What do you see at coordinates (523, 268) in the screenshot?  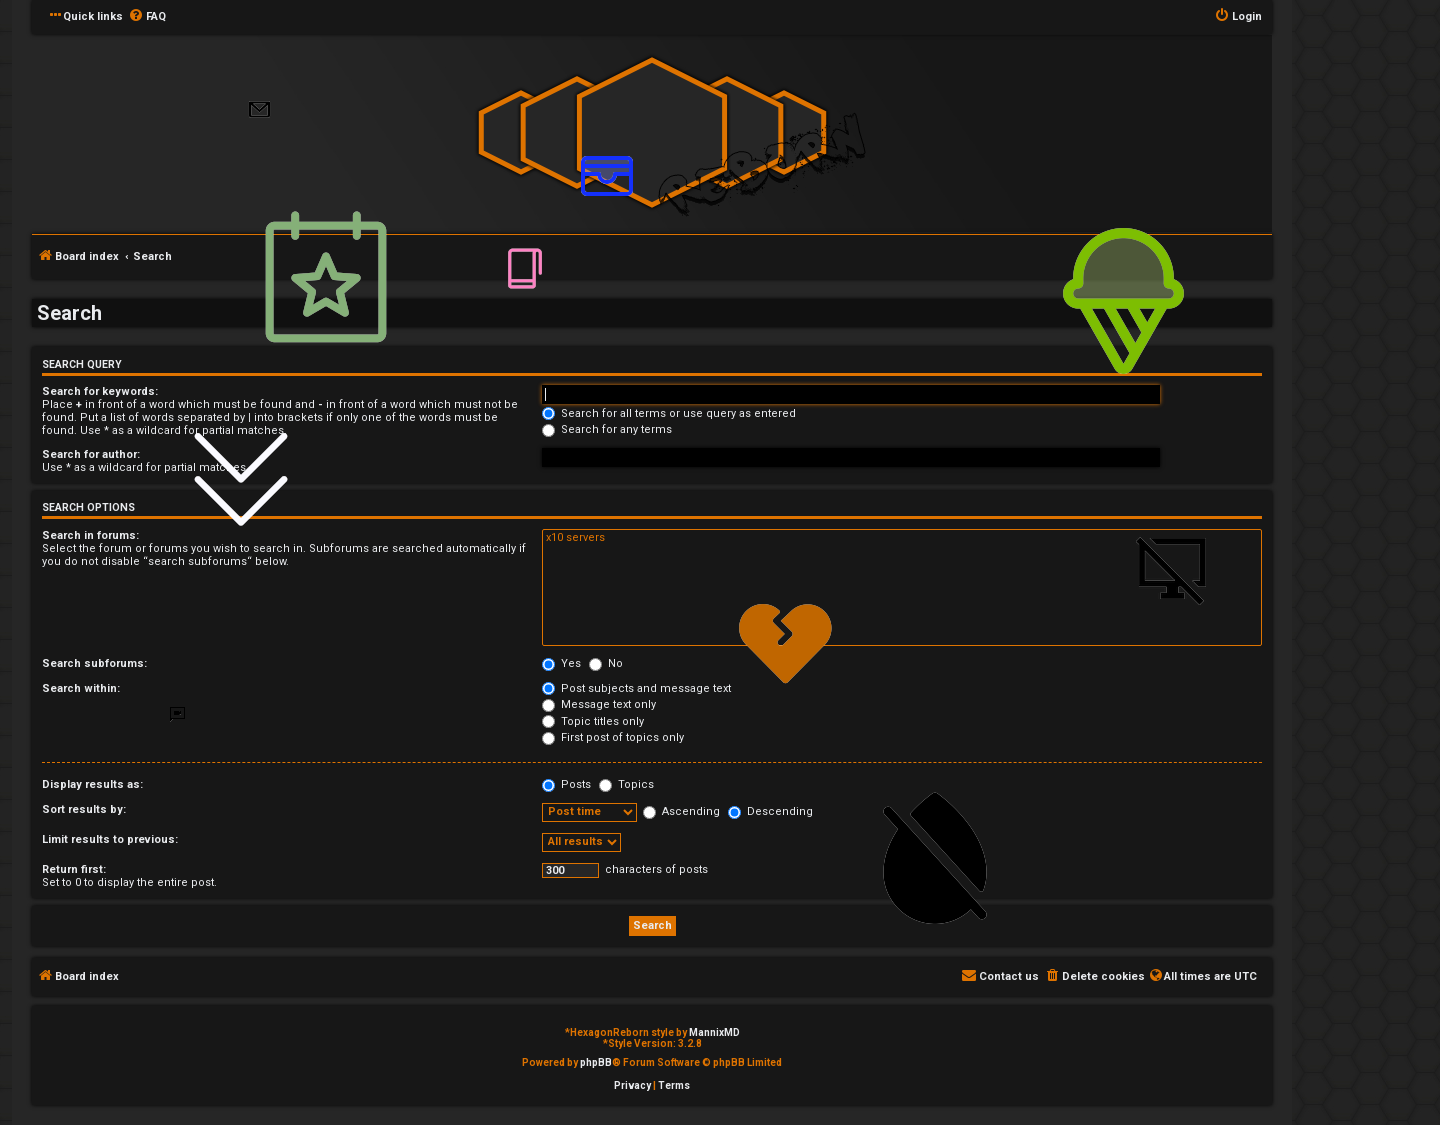 I see `view towel or linen amenities` at bounding box center [523, 268].